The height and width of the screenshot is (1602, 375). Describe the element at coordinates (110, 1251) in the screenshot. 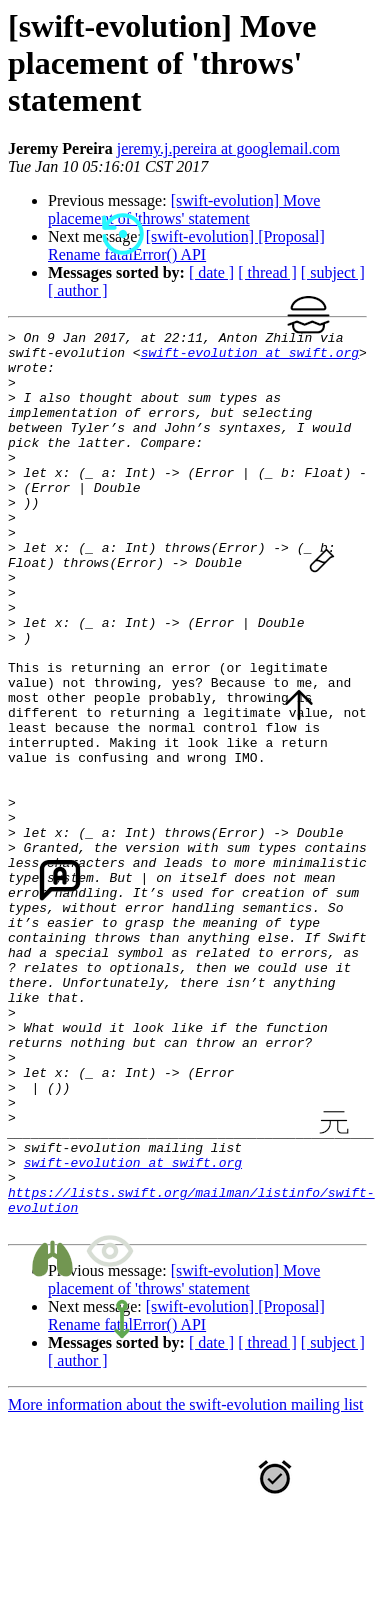

I see `view or preview content` at that location.